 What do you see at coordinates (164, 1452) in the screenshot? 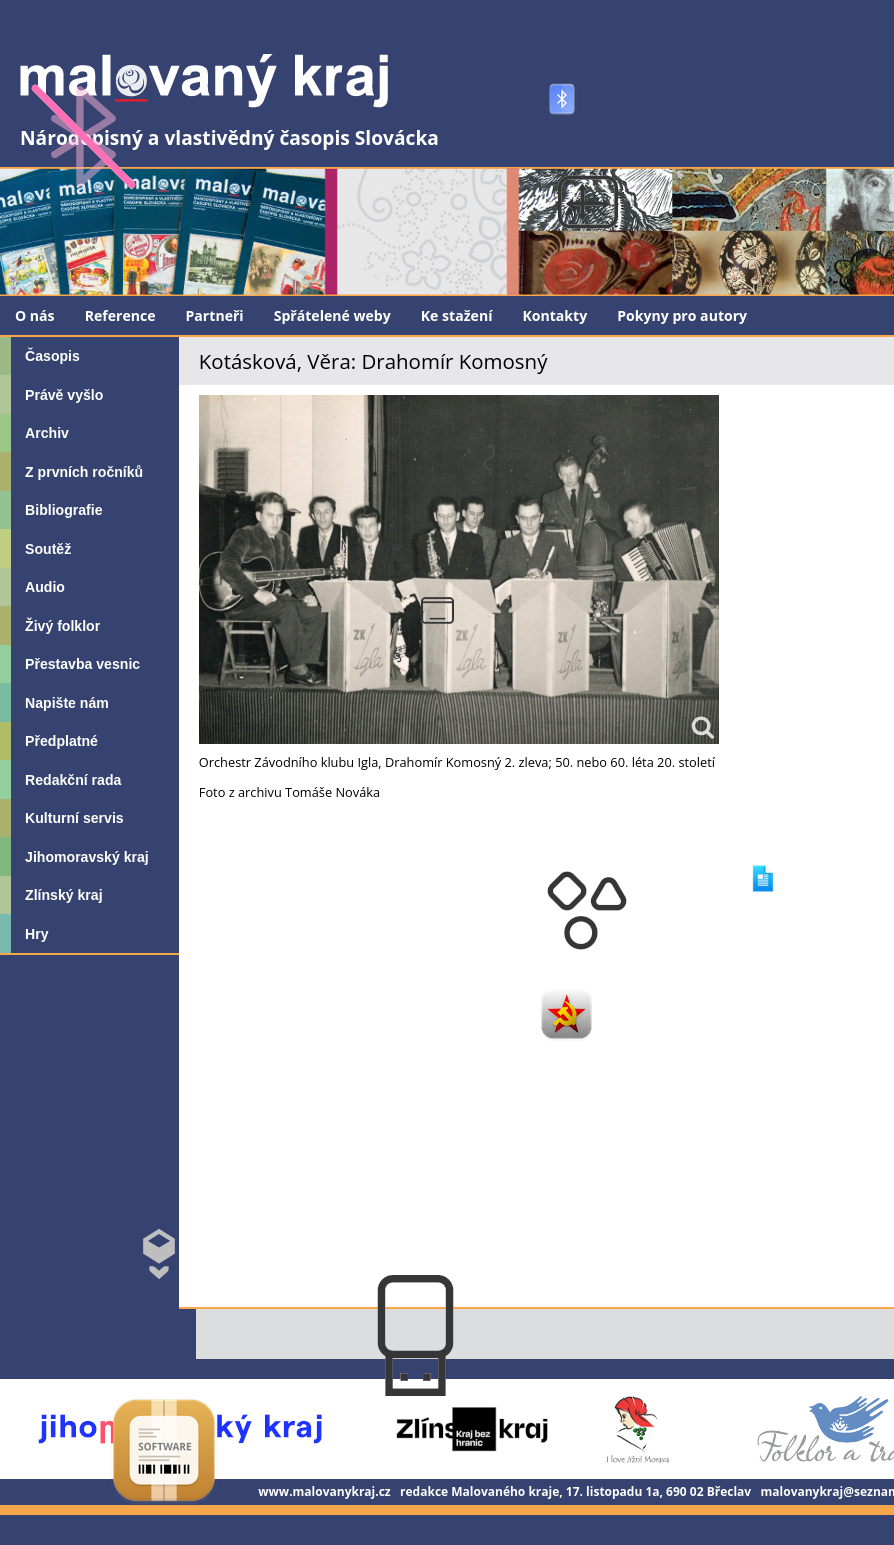
I see `a software installation package file` at bounding box center [164, 1452].